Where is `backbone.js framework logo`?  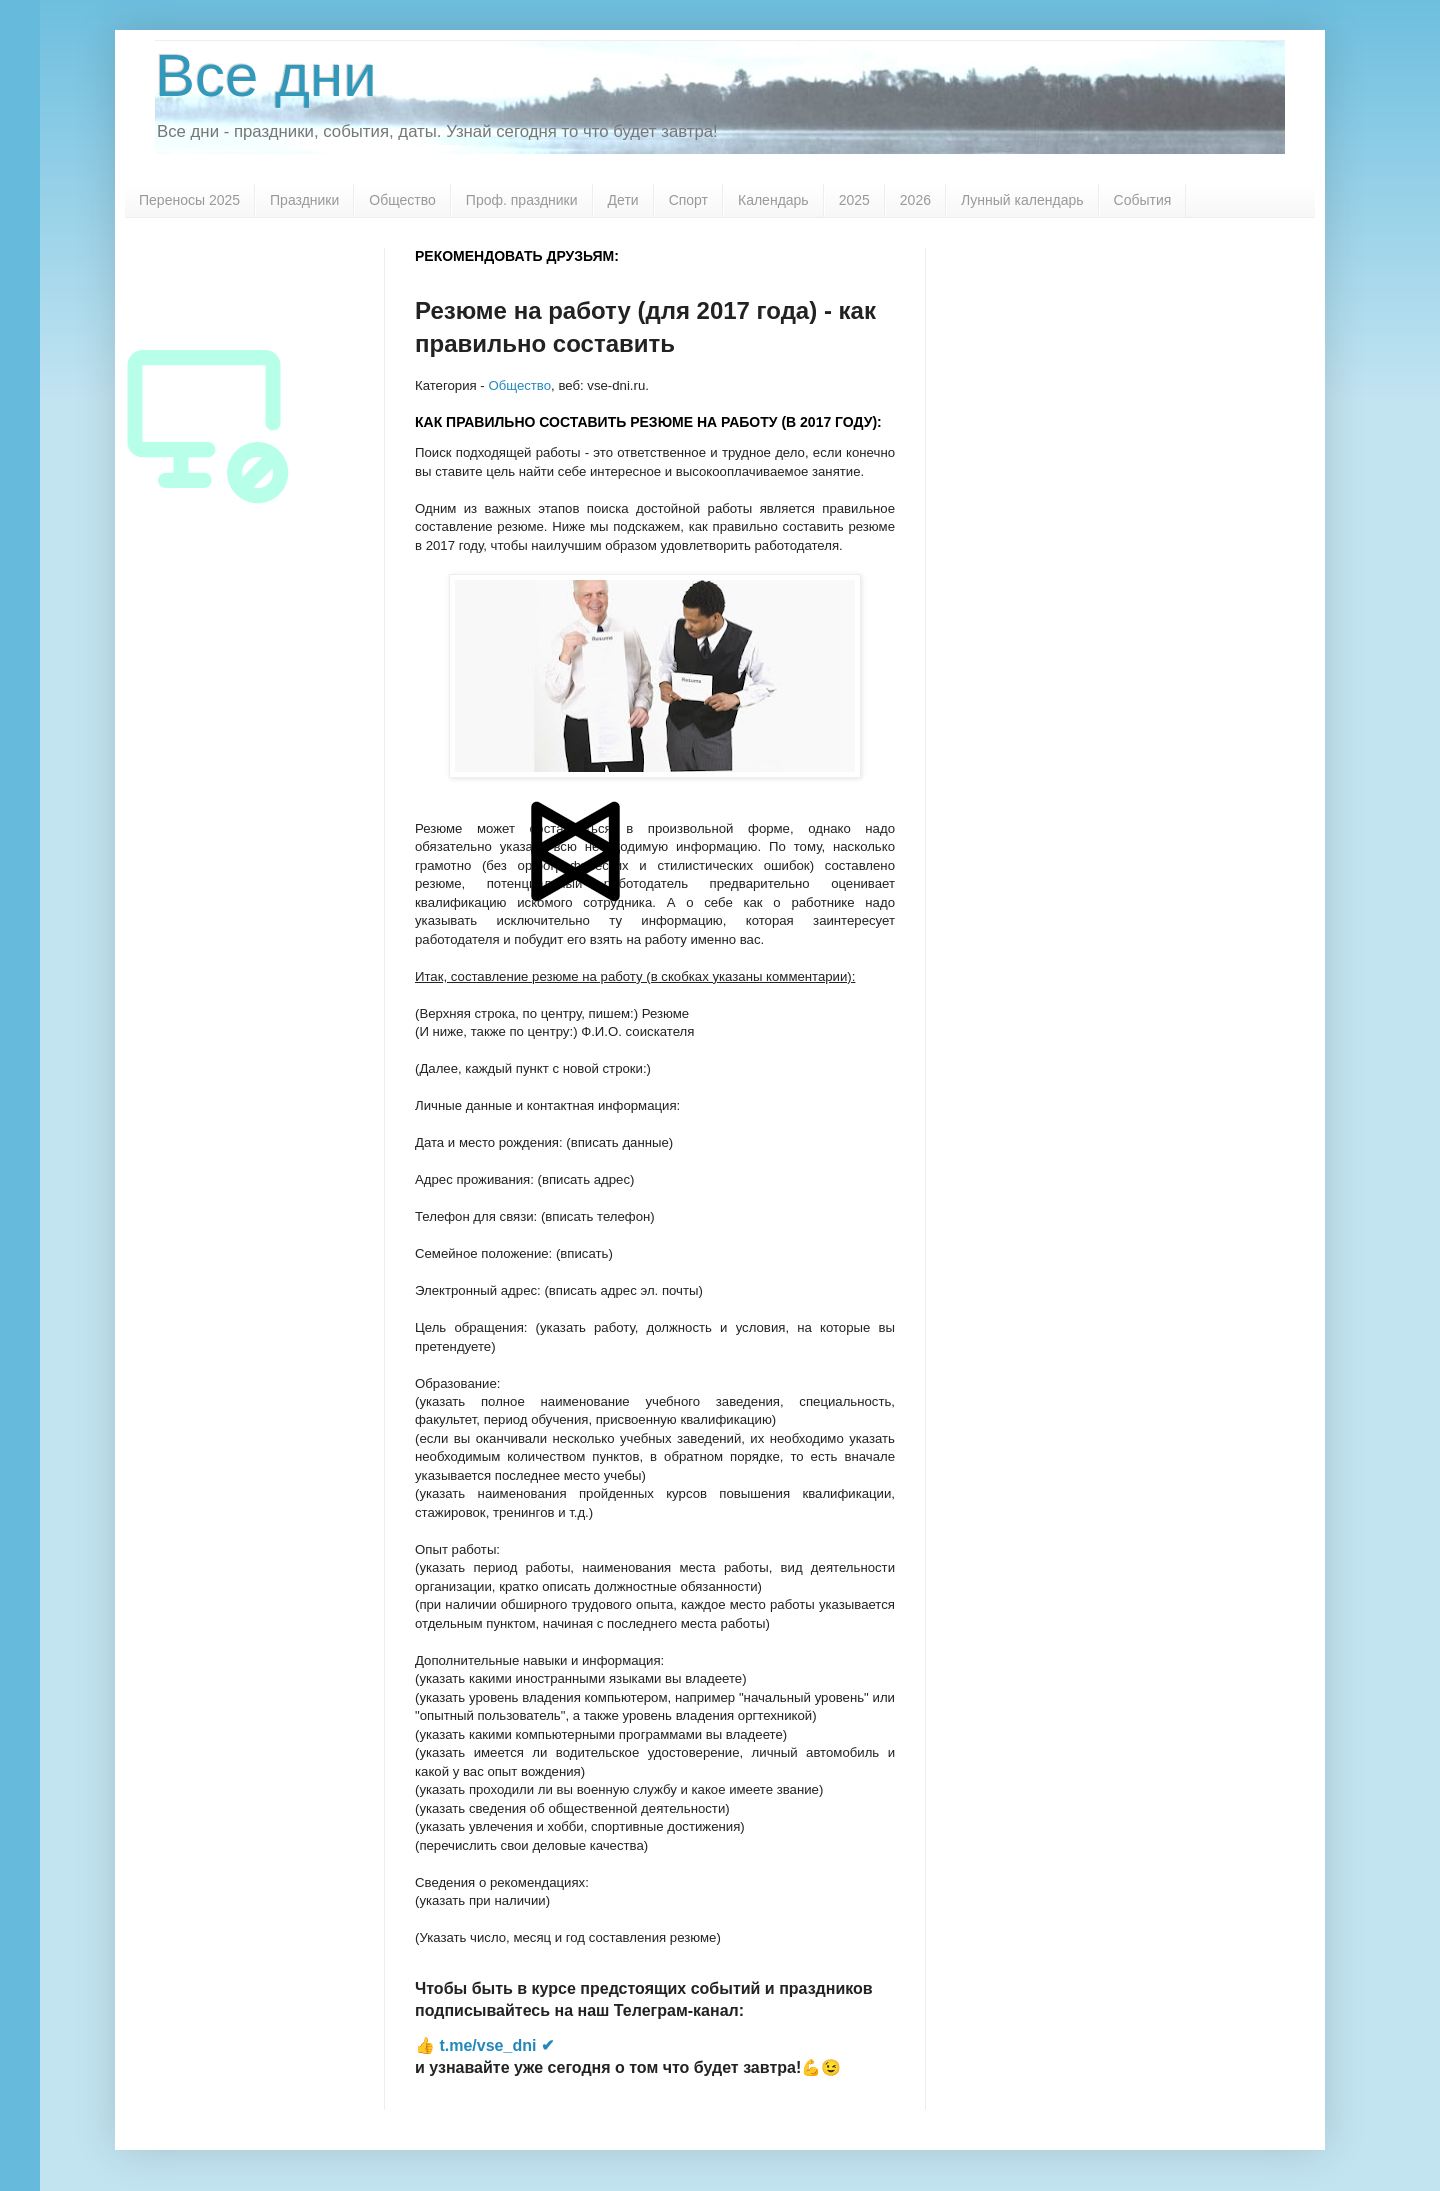 backbone.js framework logo is located at coordinates (575, 851).